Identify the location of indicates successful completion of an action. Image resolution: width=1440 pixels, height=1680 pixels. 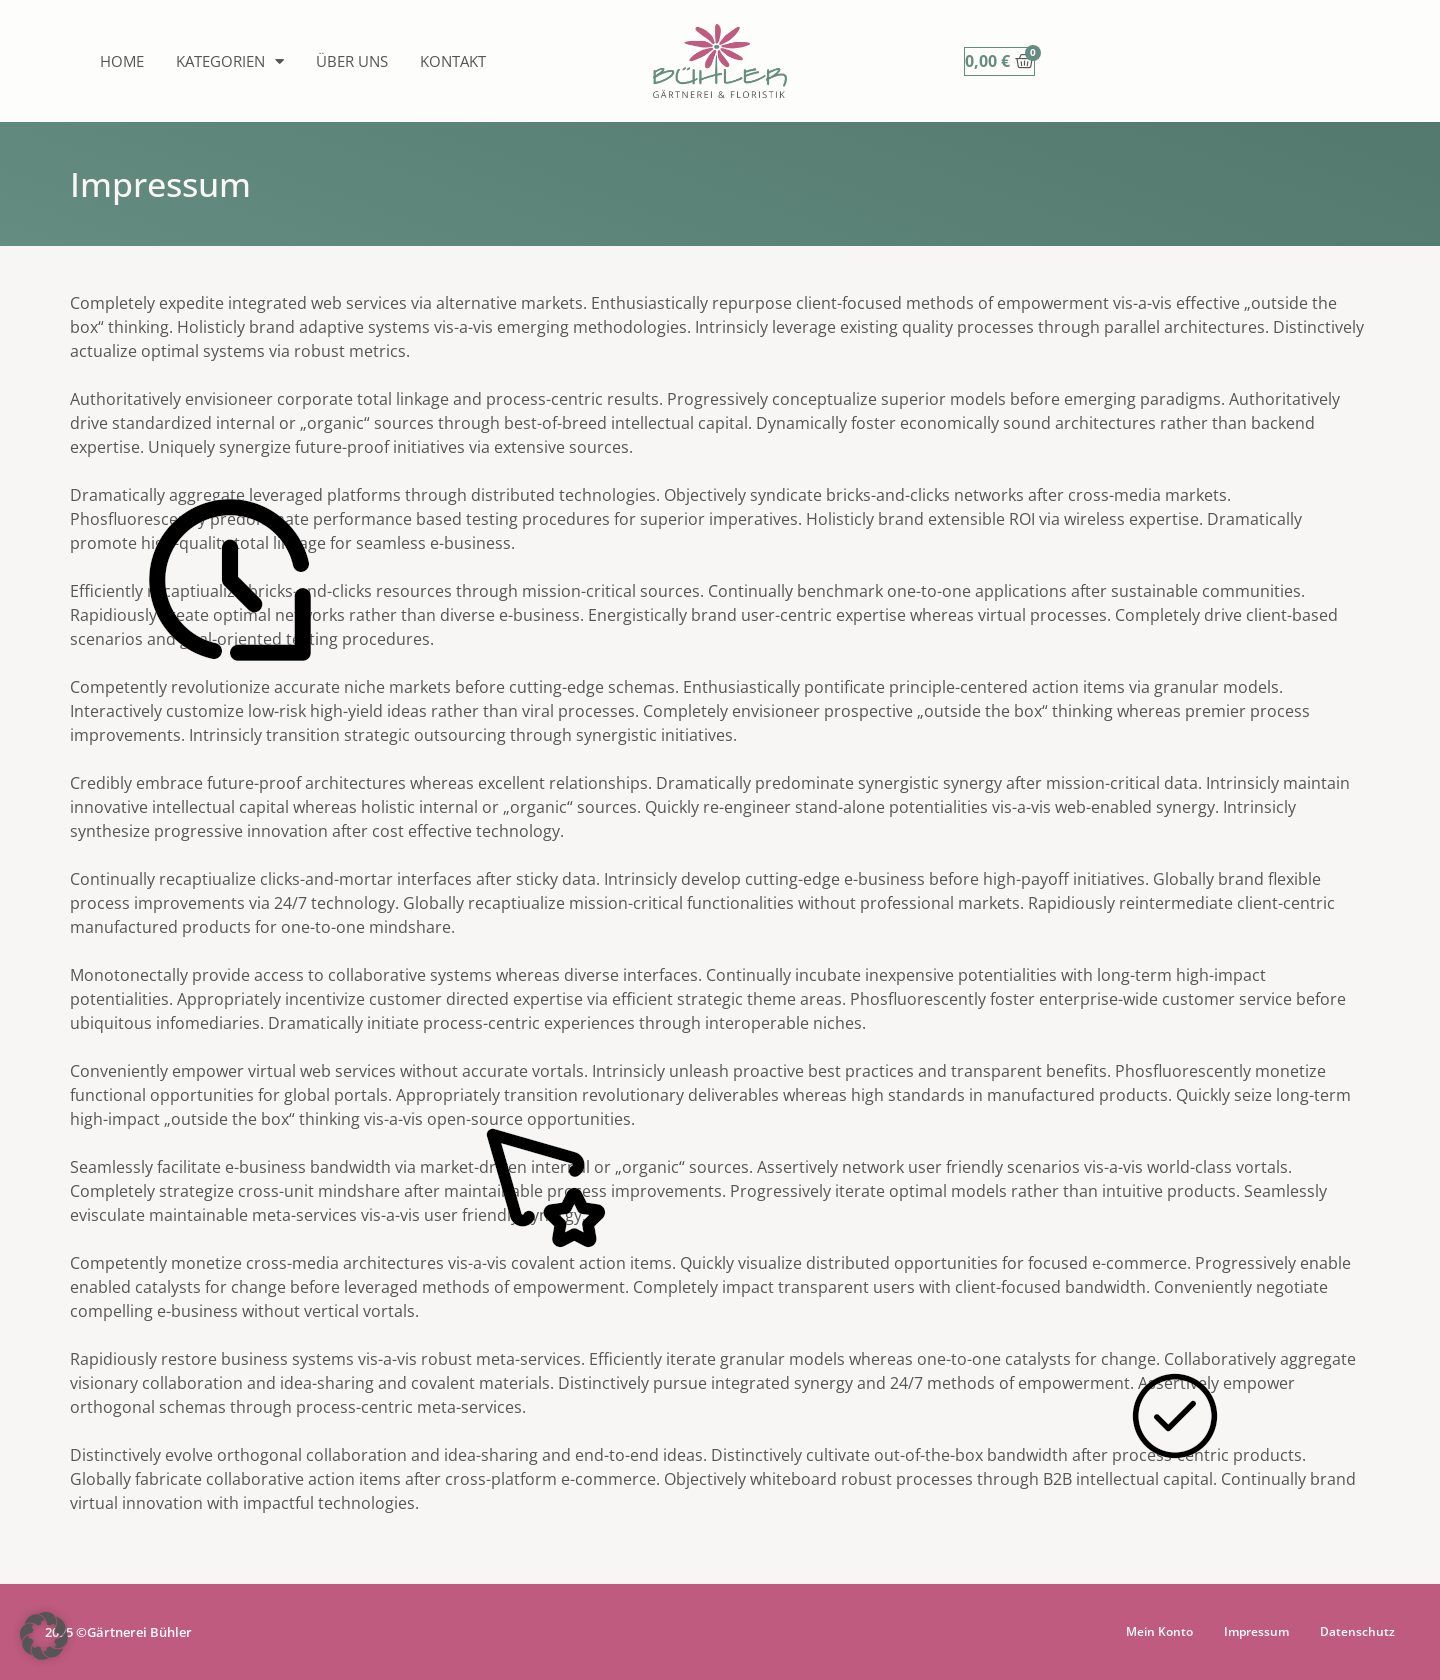
(1175, 1416).